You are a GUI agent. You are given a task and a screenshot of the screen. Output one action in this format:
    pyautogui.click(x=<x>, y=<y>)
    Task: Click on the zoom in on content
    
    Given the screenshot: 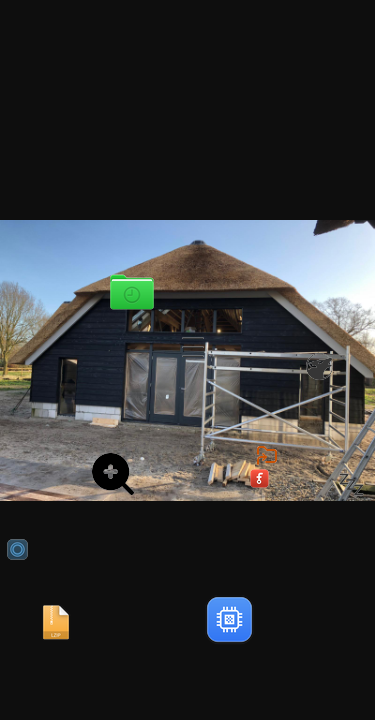 What is the action you would take?
    pyautogui.click(x=113, y=474)
    